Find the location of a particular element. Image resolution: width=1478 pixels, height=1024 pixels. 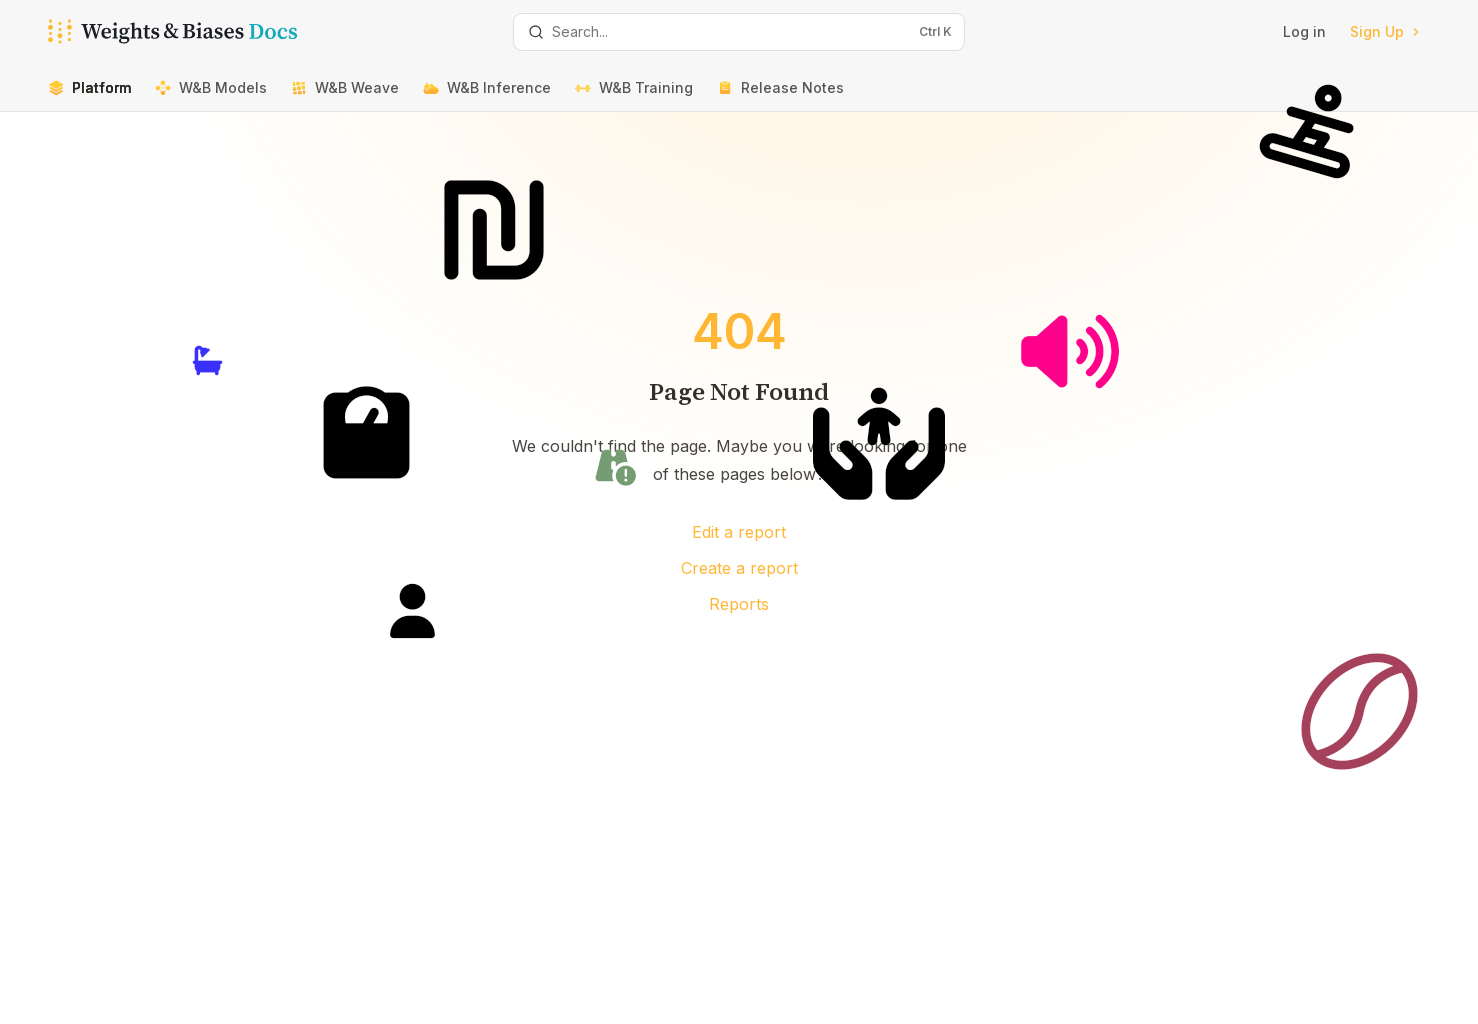

browse coffee shops or cafés nearby is located at coordinates (1359, 711).